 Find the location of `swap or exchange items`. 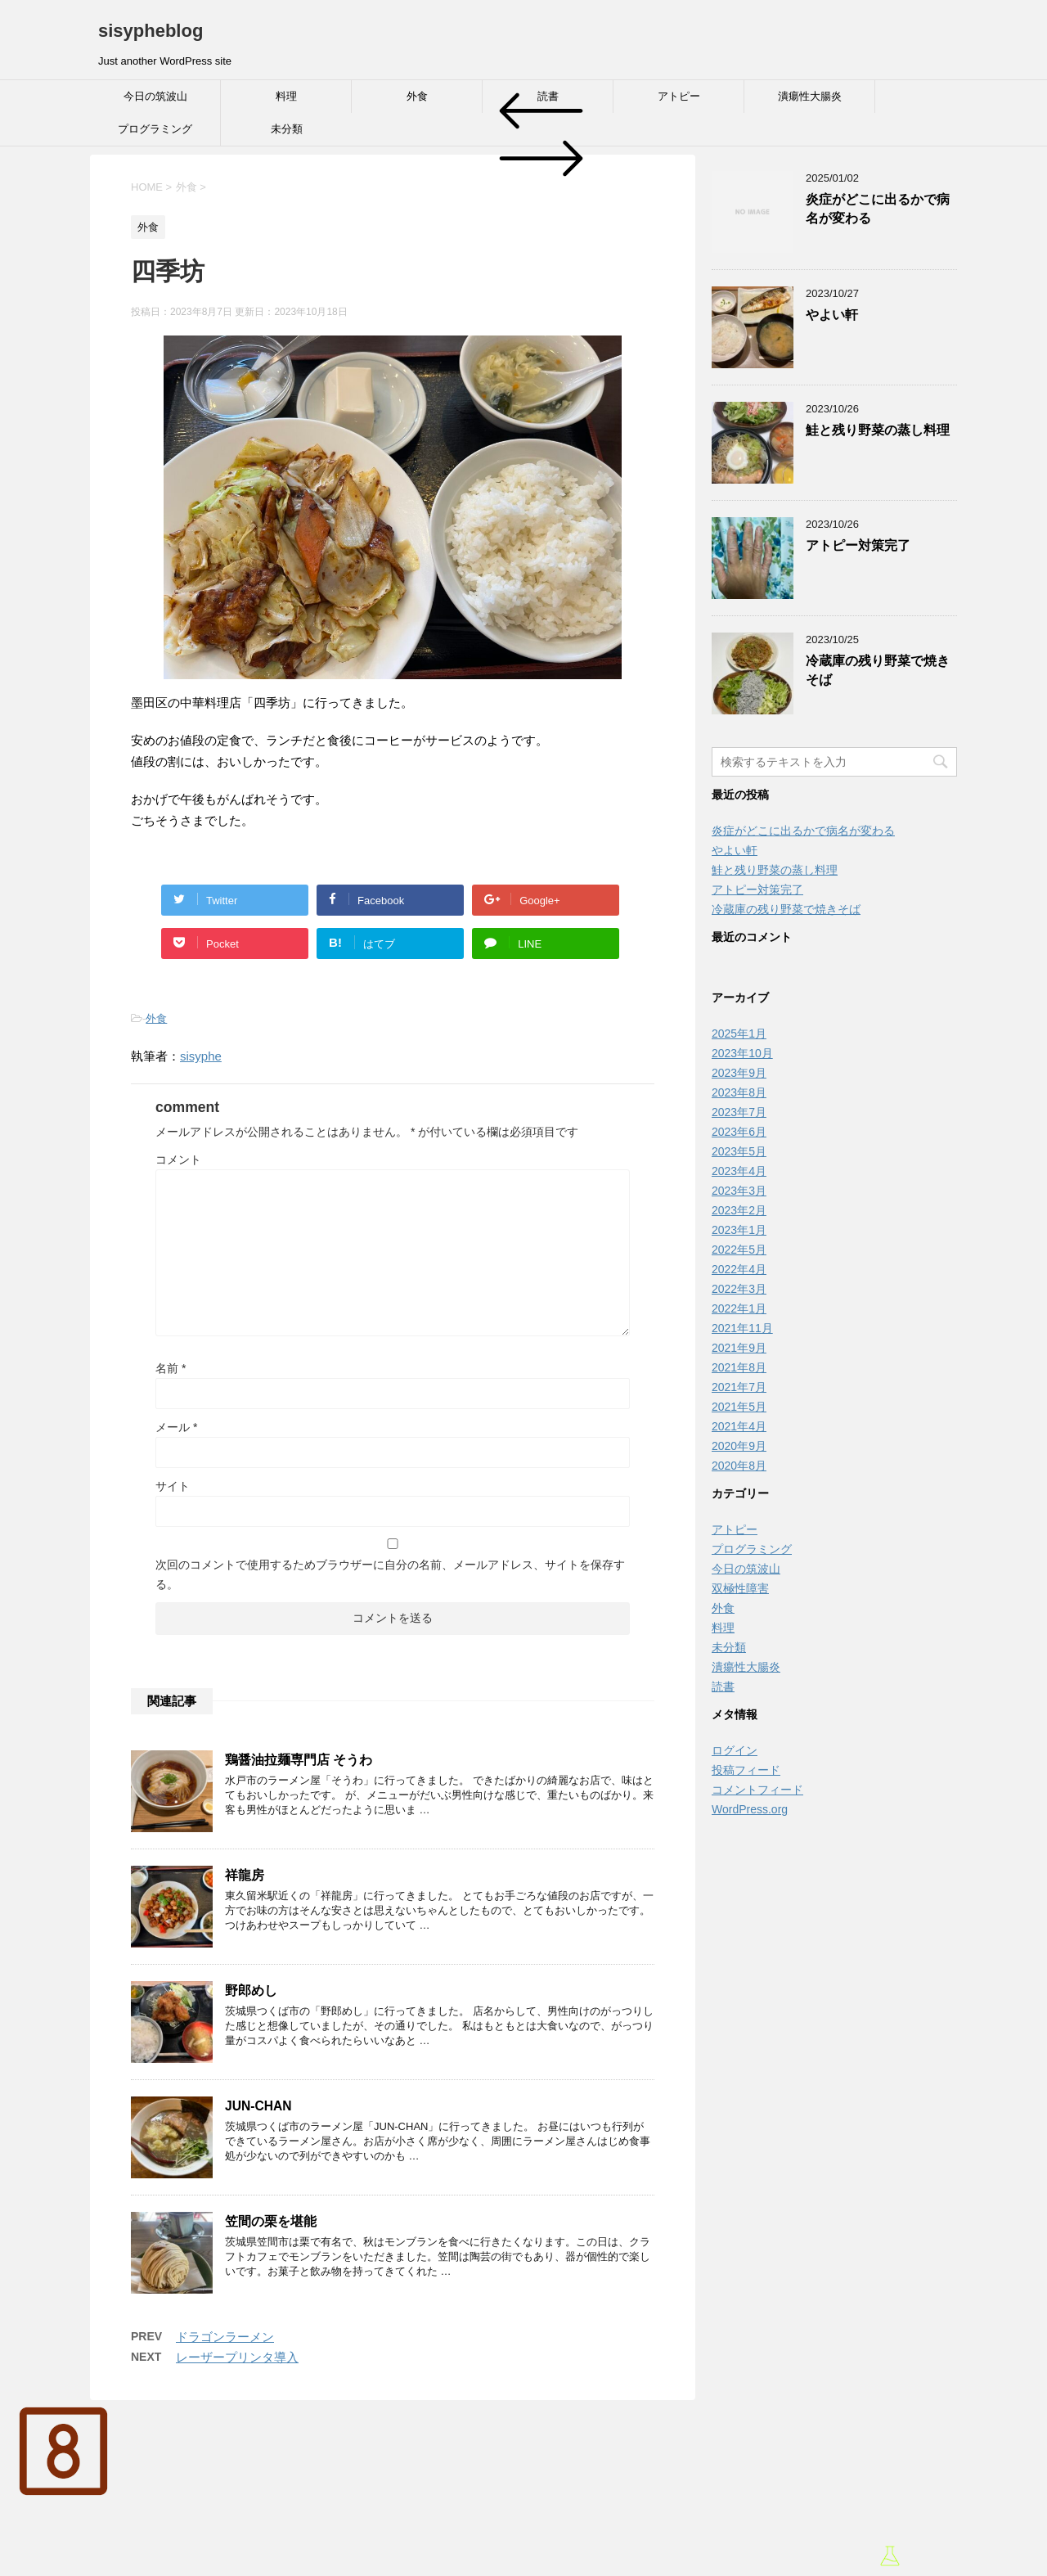

swap or exchange items is located at coordinates (541, 134).